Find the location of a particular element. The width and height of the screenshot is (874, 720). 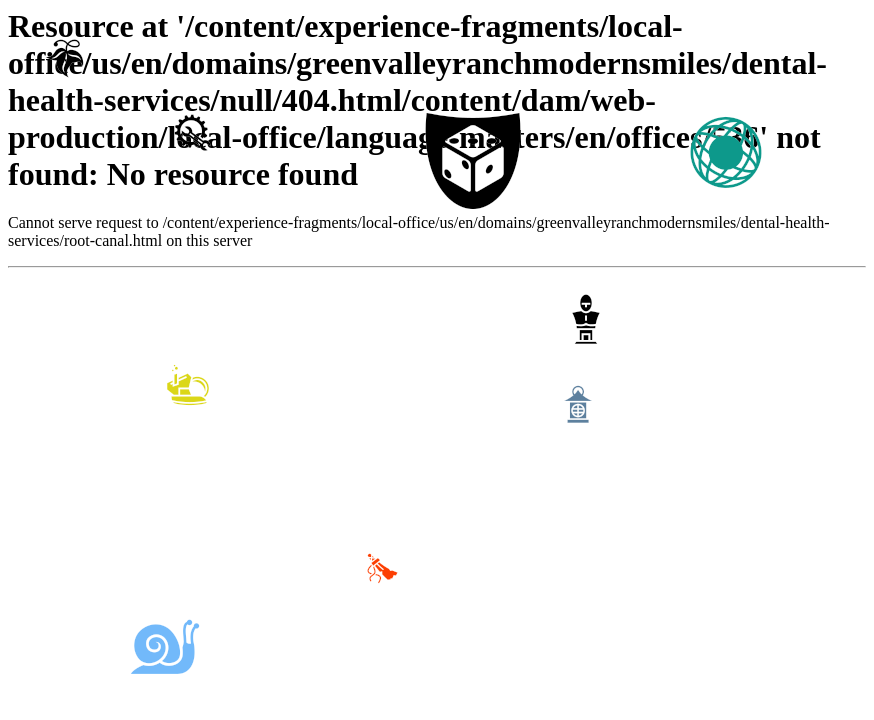

access lantern or lighting feature in game is located at coordinates (578, 404).